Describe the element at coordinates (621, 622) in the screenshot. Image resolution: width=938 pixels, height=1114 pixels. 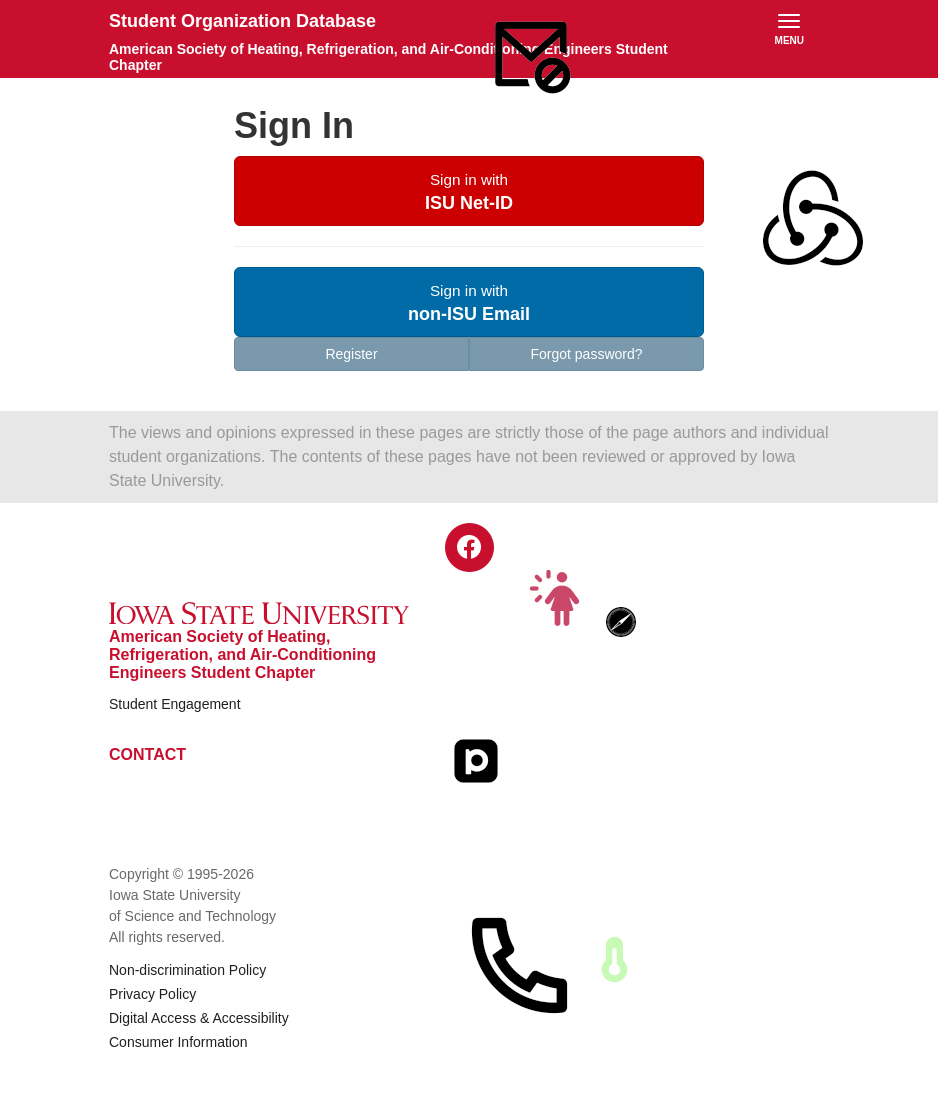
I see `open Safari web browser` at that location.